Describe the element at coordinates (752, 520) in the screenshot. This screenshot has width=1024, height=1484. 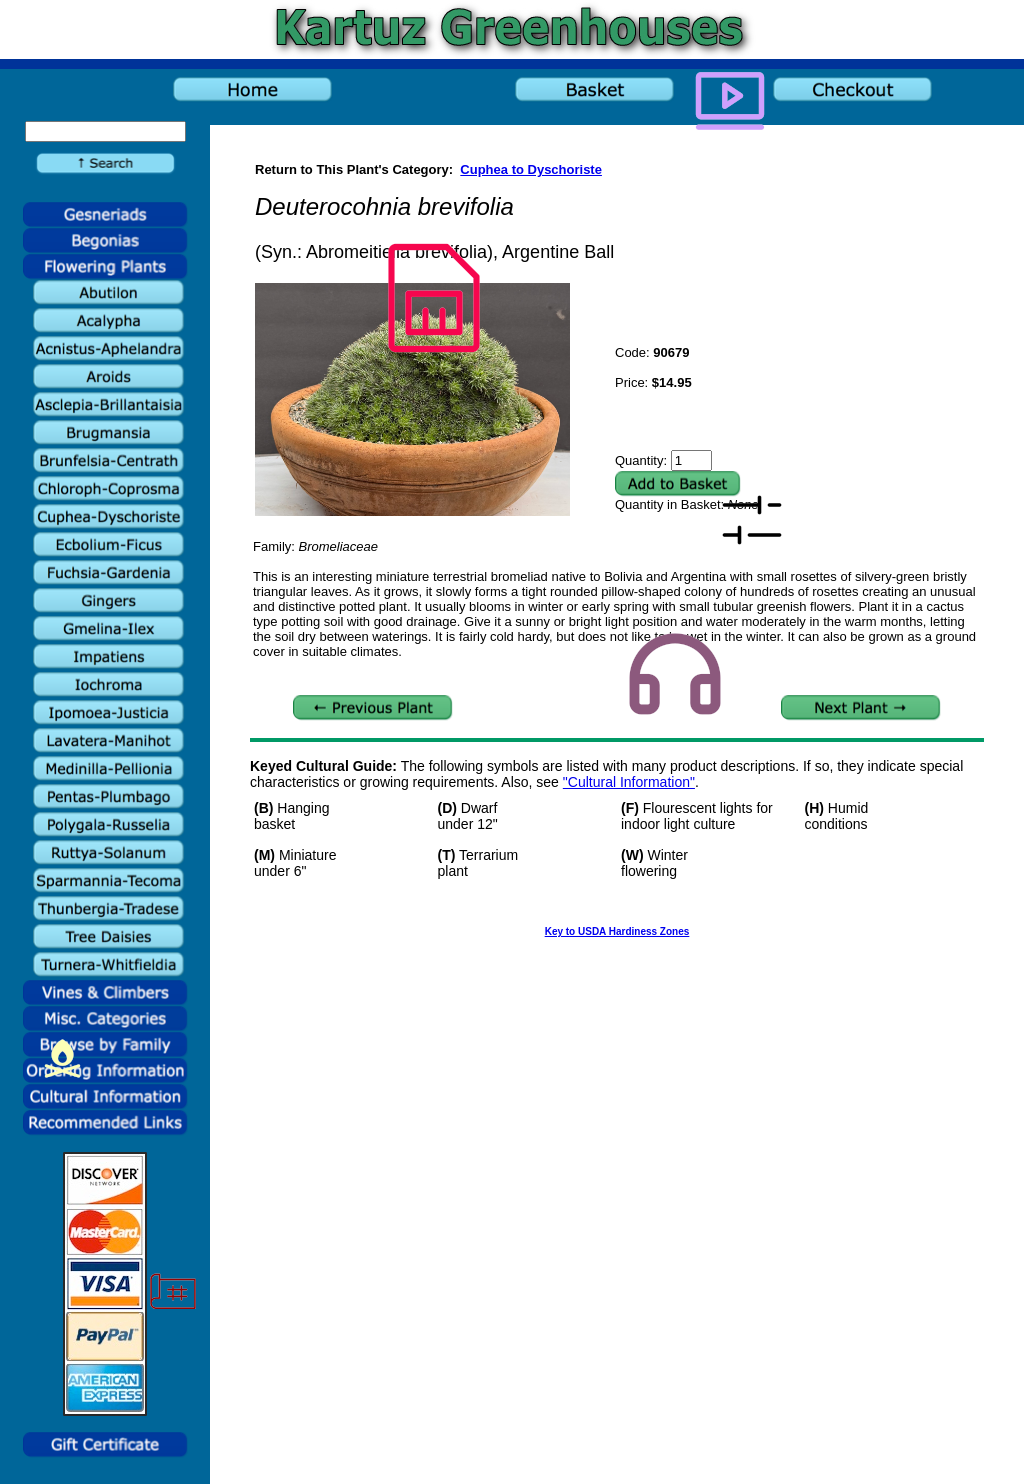
I see `adjust settings or preferences` at that location.